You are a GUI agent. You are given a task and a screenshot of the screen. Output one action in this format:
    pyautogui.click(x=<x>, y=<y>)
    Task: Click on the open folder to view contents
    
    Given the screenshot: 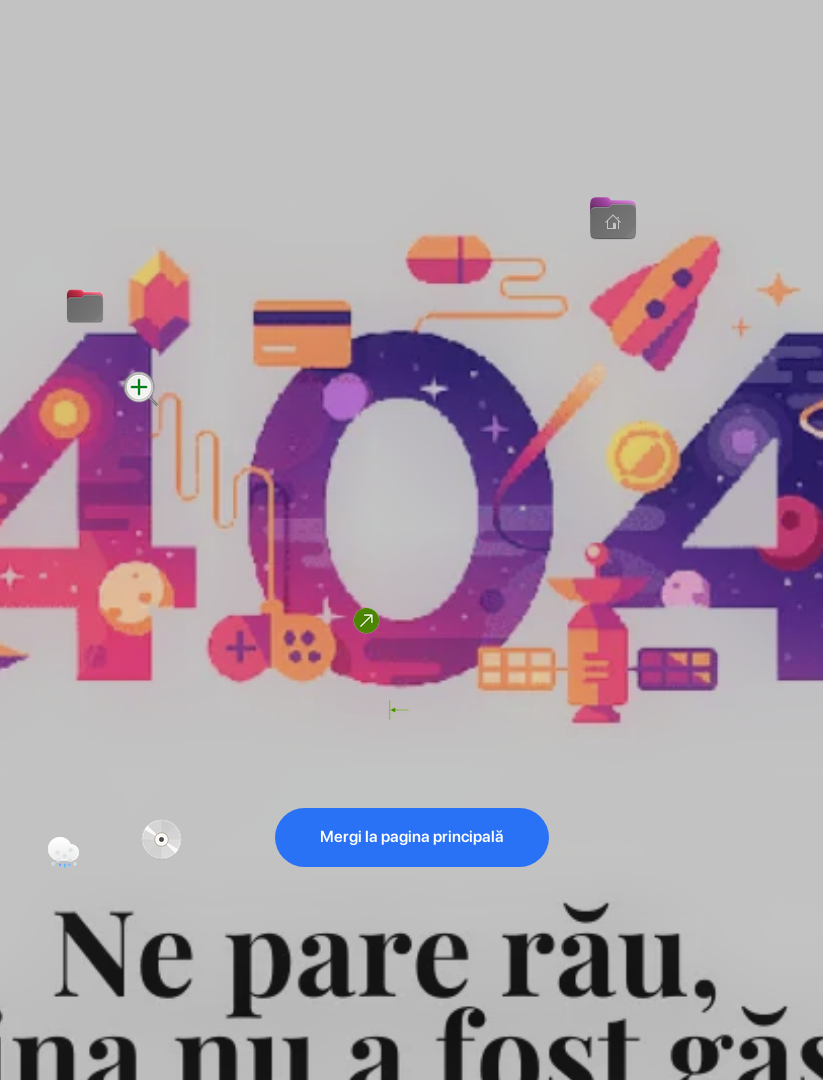 What is the action you would take?
    pyautogui.click(x=85, y=306)
    